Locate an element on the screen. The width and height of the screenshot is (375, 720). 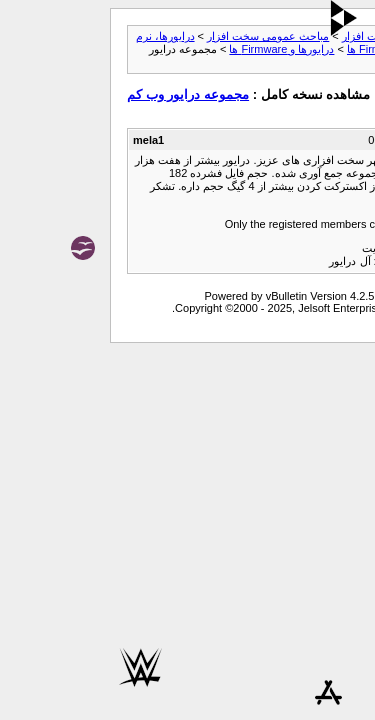
open the App Store is located at coordinates (328, 692).